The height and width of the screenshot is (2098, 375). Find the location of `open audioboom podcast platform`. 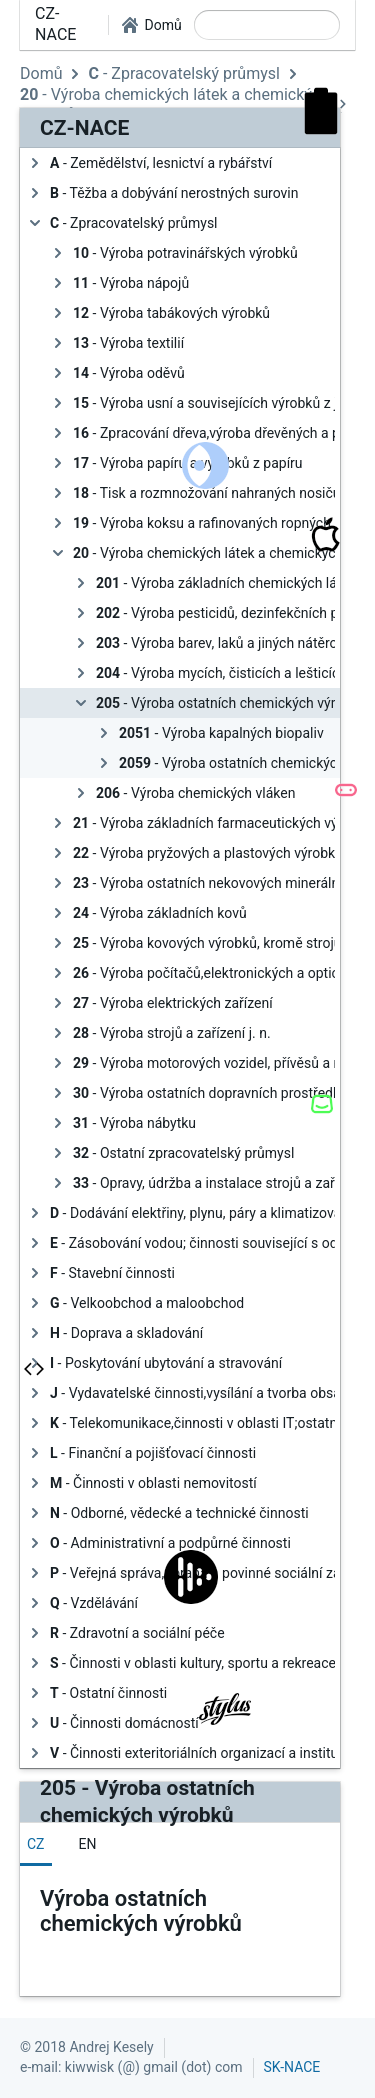

open audioboom podcast platform is located at coordinates (191, 1577).